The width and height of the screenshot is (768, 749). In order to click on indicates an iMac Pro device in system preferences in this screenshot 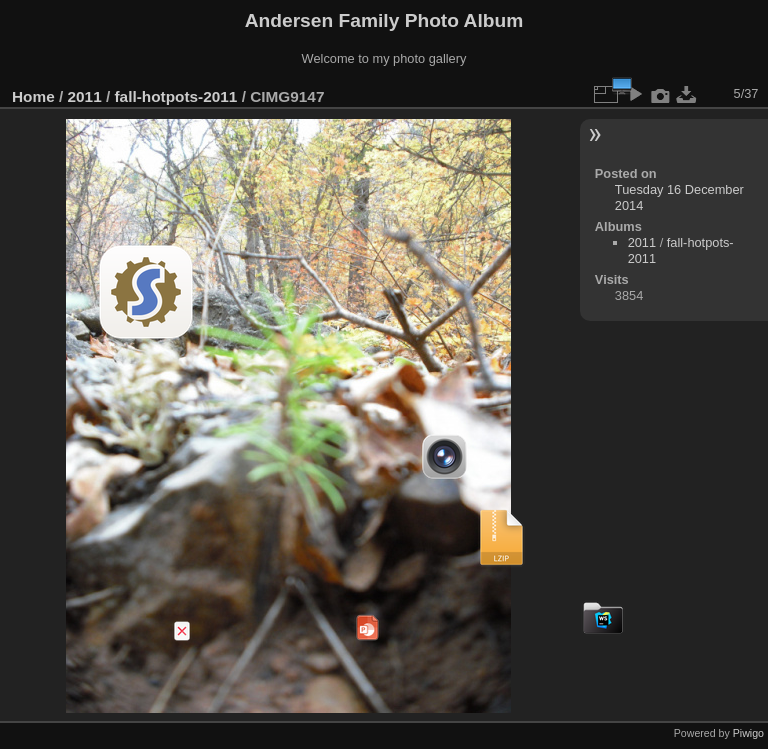, I will do `click(622, 85)`.